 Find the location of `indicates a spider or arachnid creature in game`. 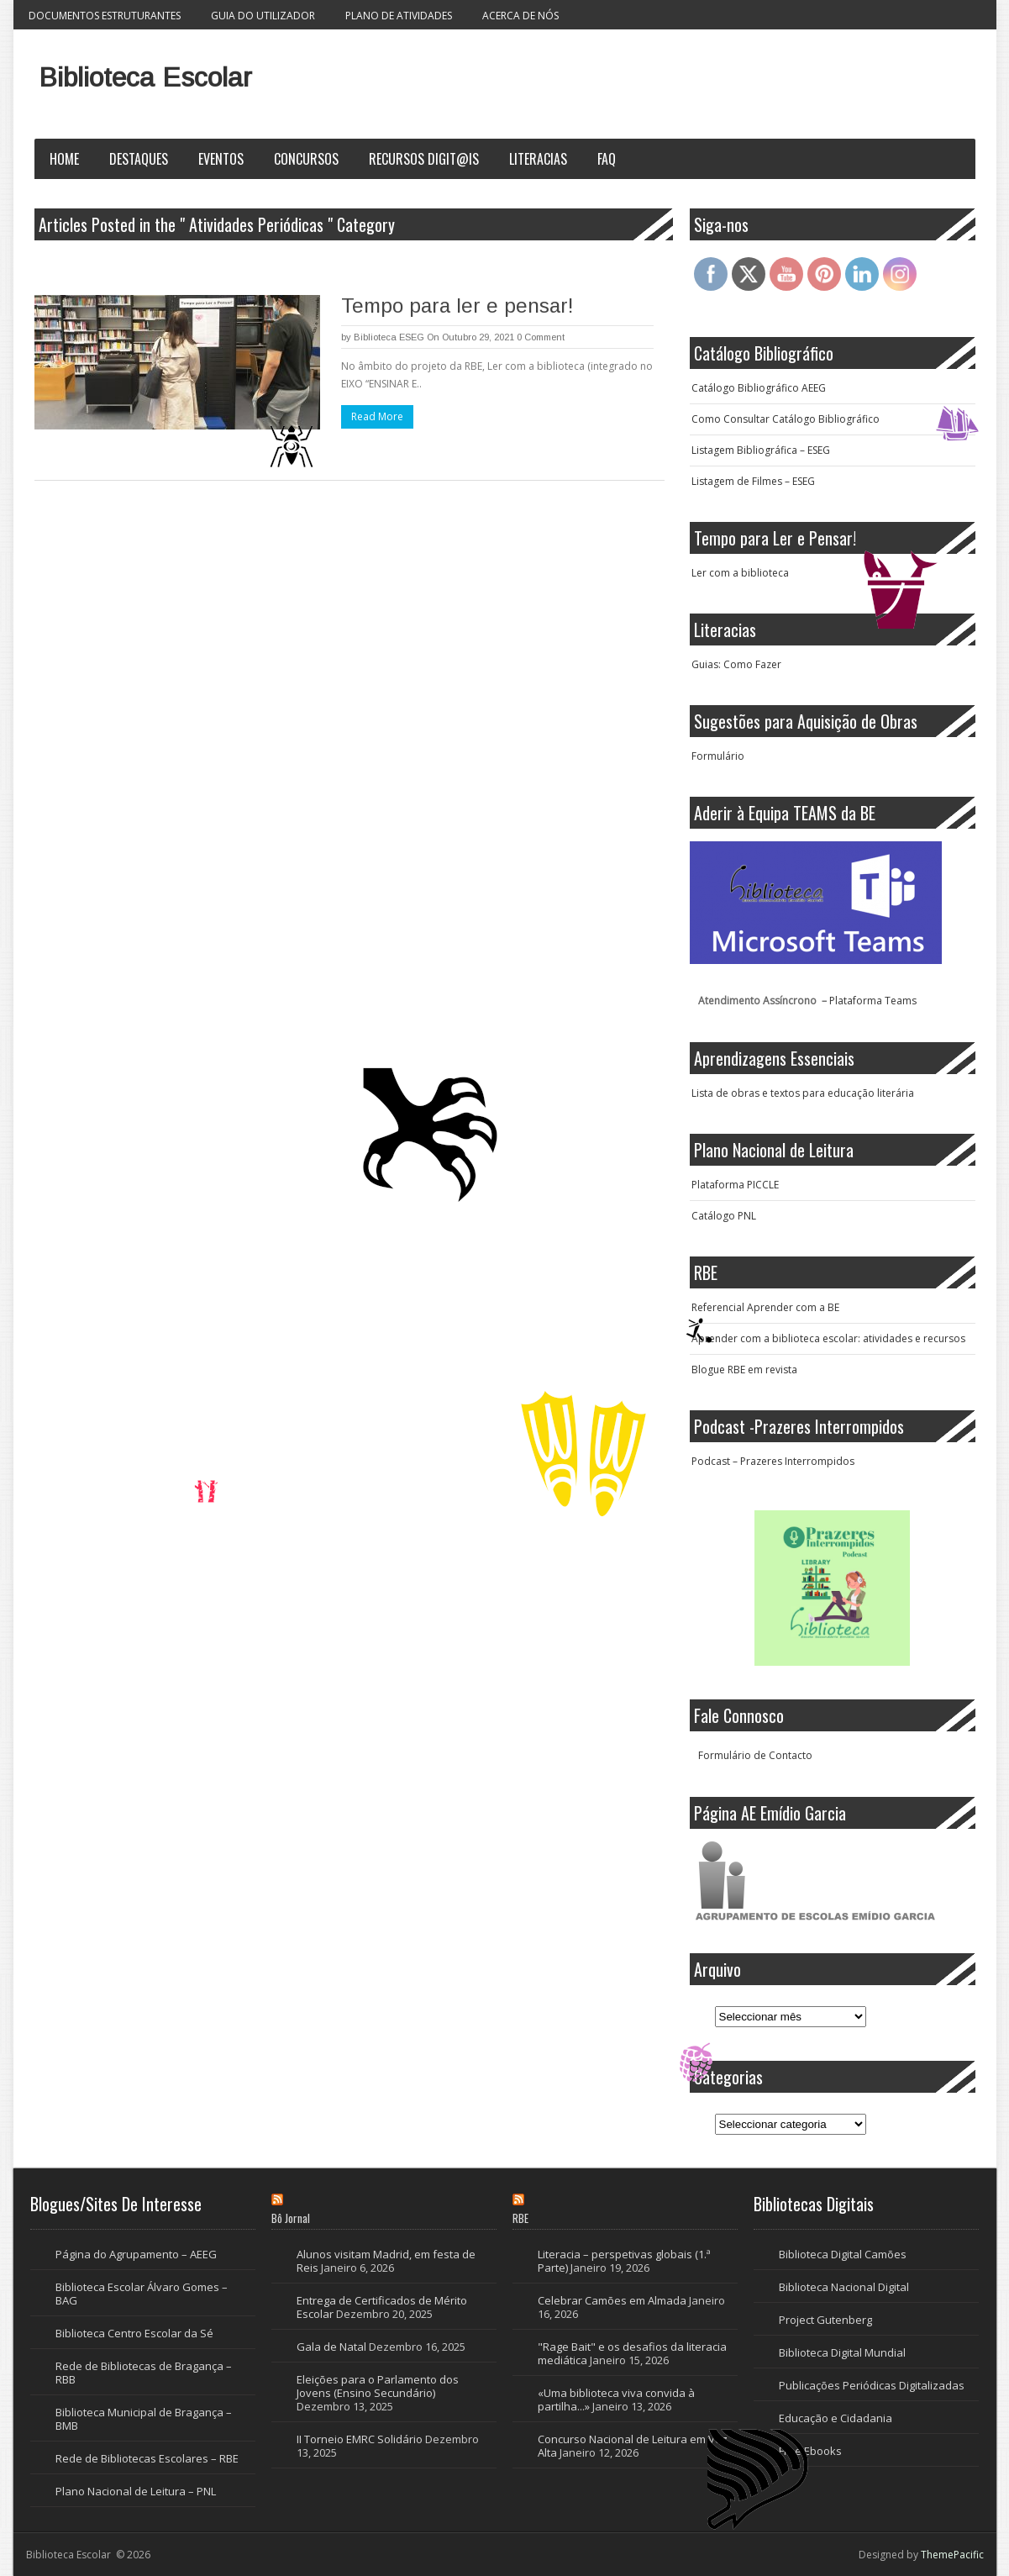

indicates a spider or arachnid creature in game is located at coordinates (292, 446).